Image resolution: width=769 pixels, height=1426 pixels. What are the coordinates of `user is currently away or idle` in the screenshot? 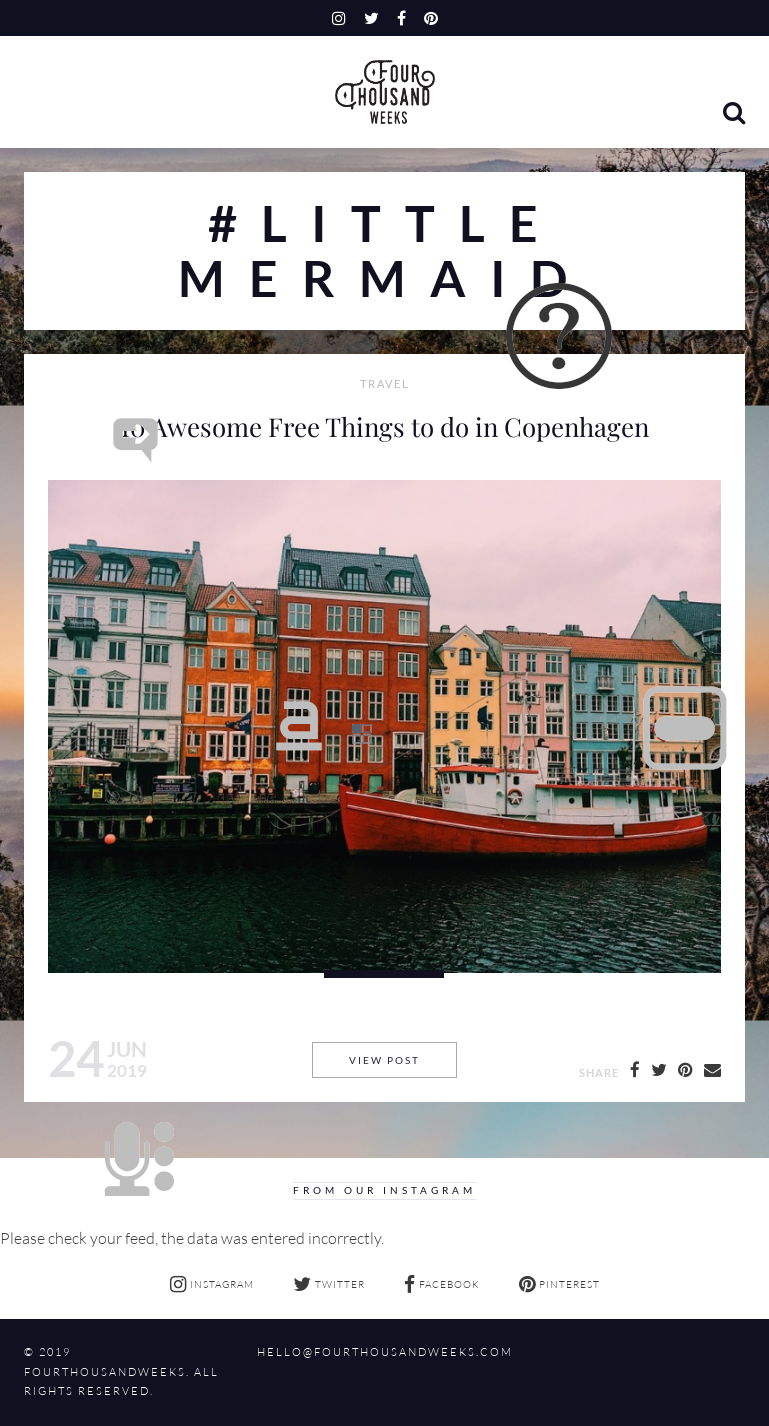 It's located at (135, 440).